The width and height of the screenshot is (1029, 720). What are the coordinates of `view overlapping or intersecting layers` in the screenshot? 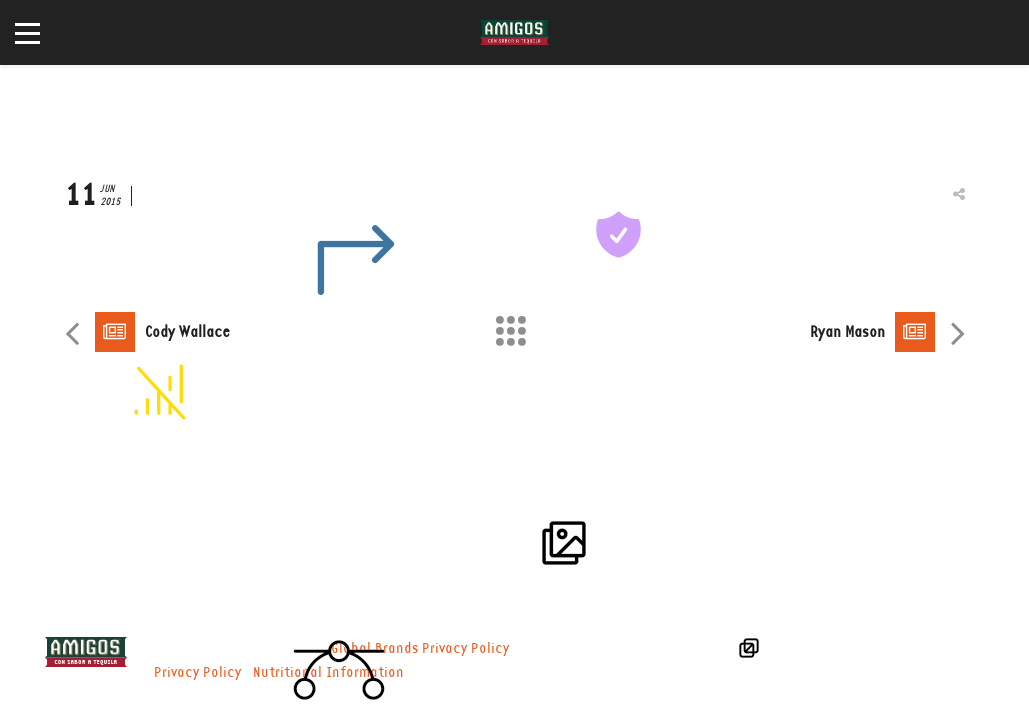 It's located at (749, 648).